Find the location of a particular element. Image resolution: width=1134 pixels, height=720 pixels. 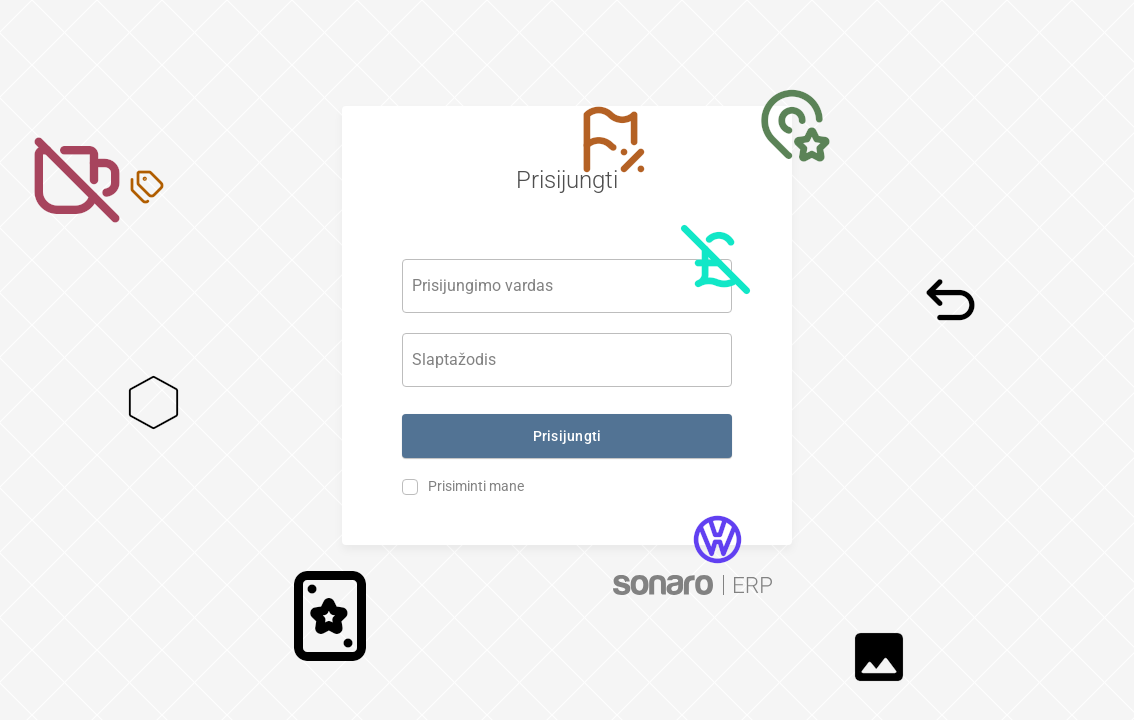

view flagged discounts or promotions is located at coordinates (610, 138).